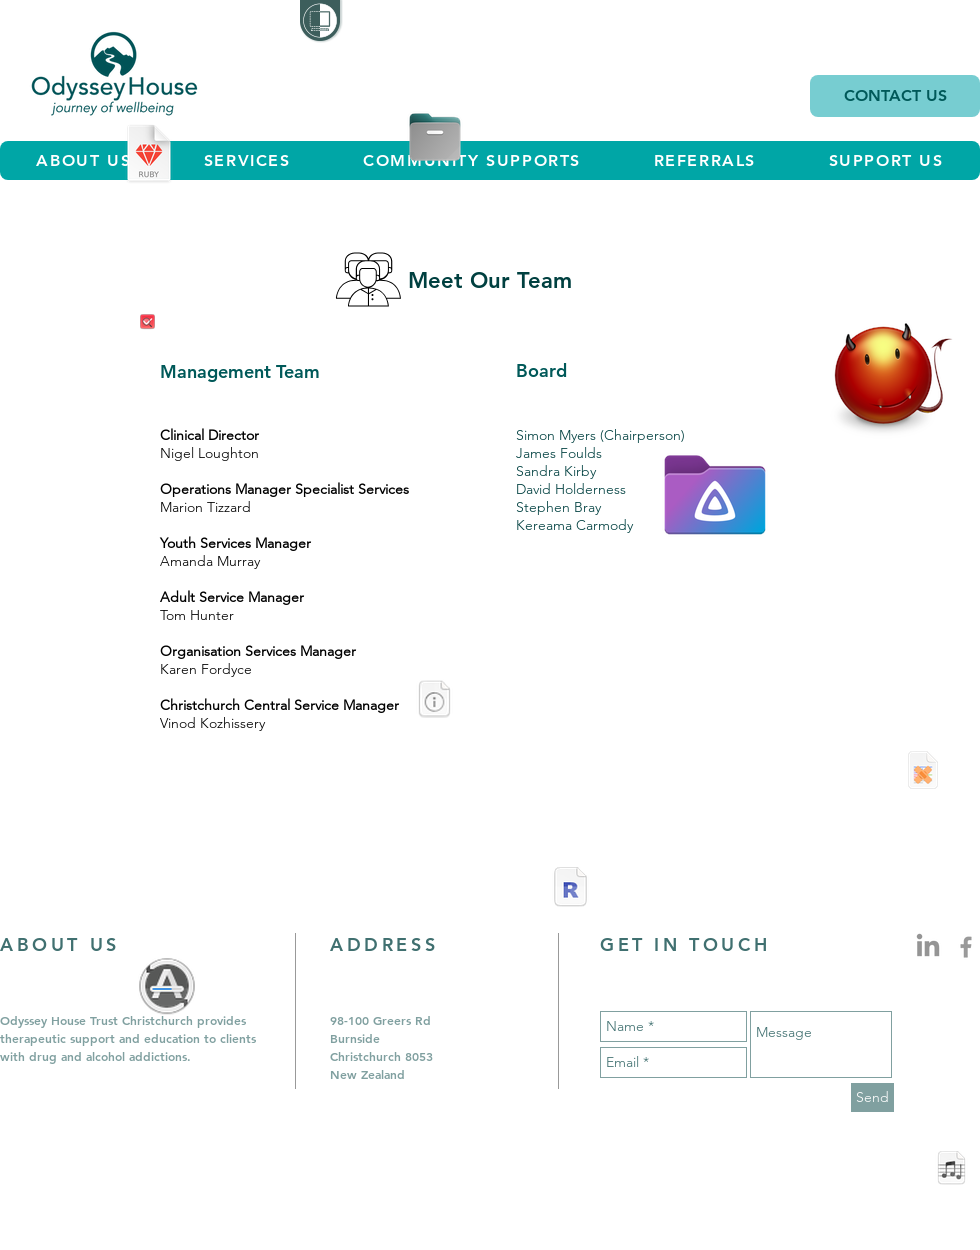 Image resolution: width=980 pixels, height=1250 pixels. I want to click on view the readme documentation file, so click(434, 698).